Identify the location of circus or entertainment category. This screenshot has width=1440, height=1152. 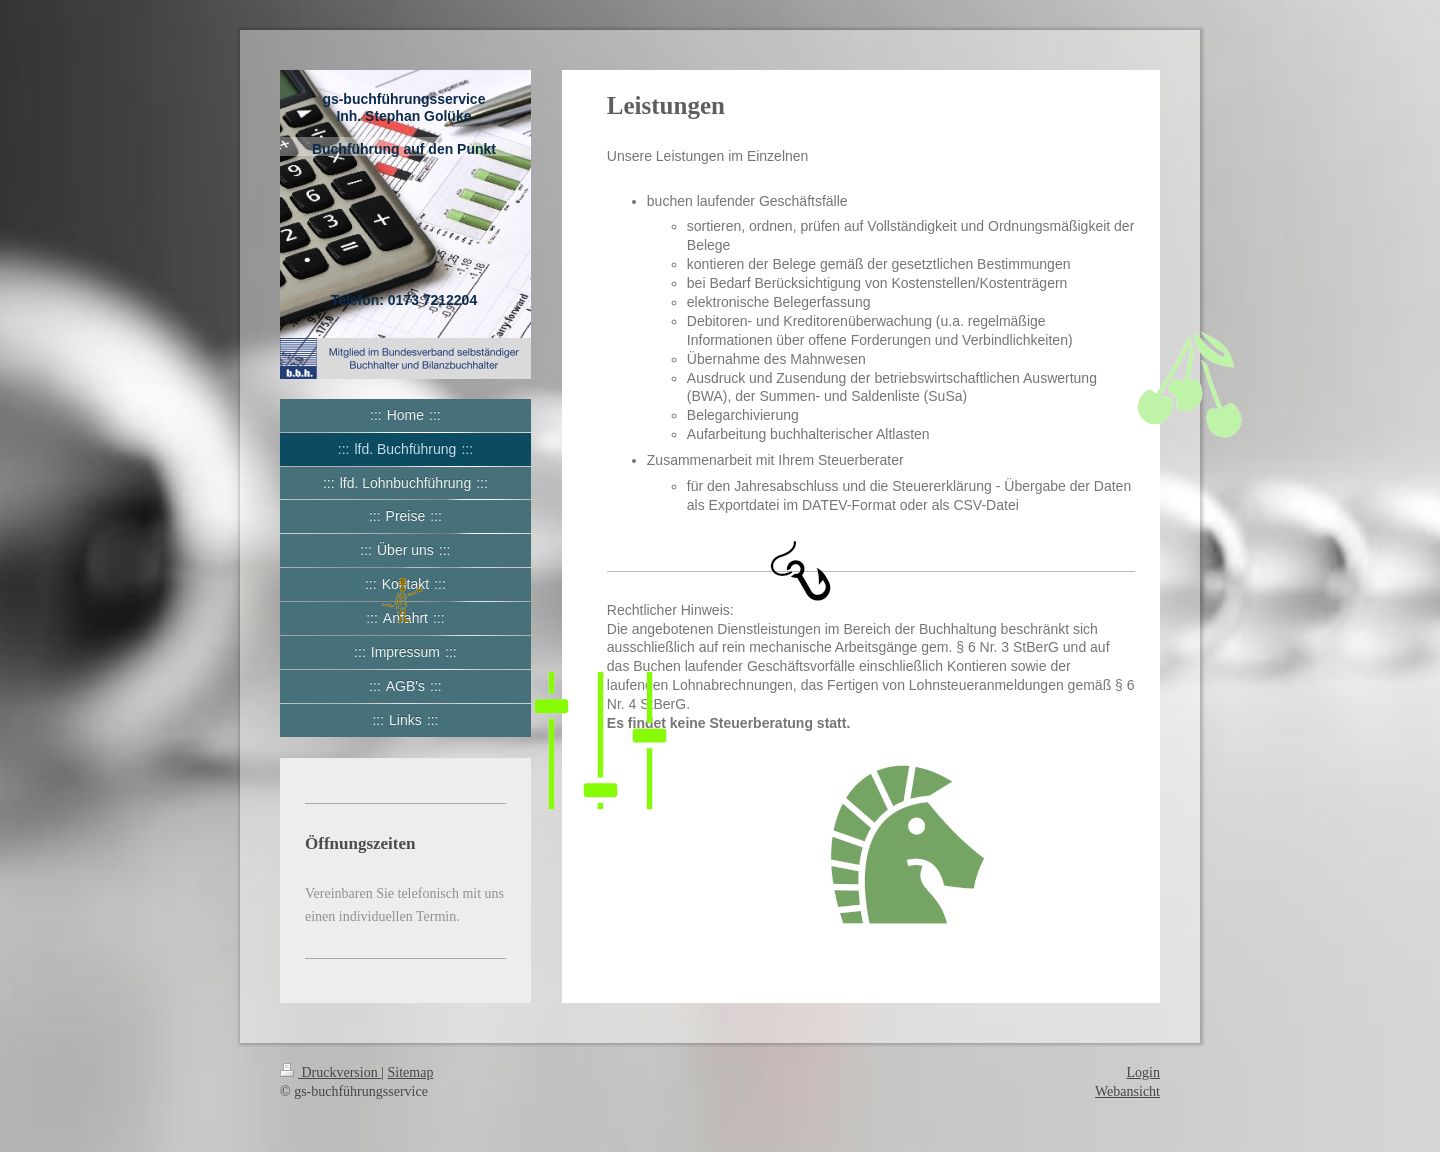
(403, 600).